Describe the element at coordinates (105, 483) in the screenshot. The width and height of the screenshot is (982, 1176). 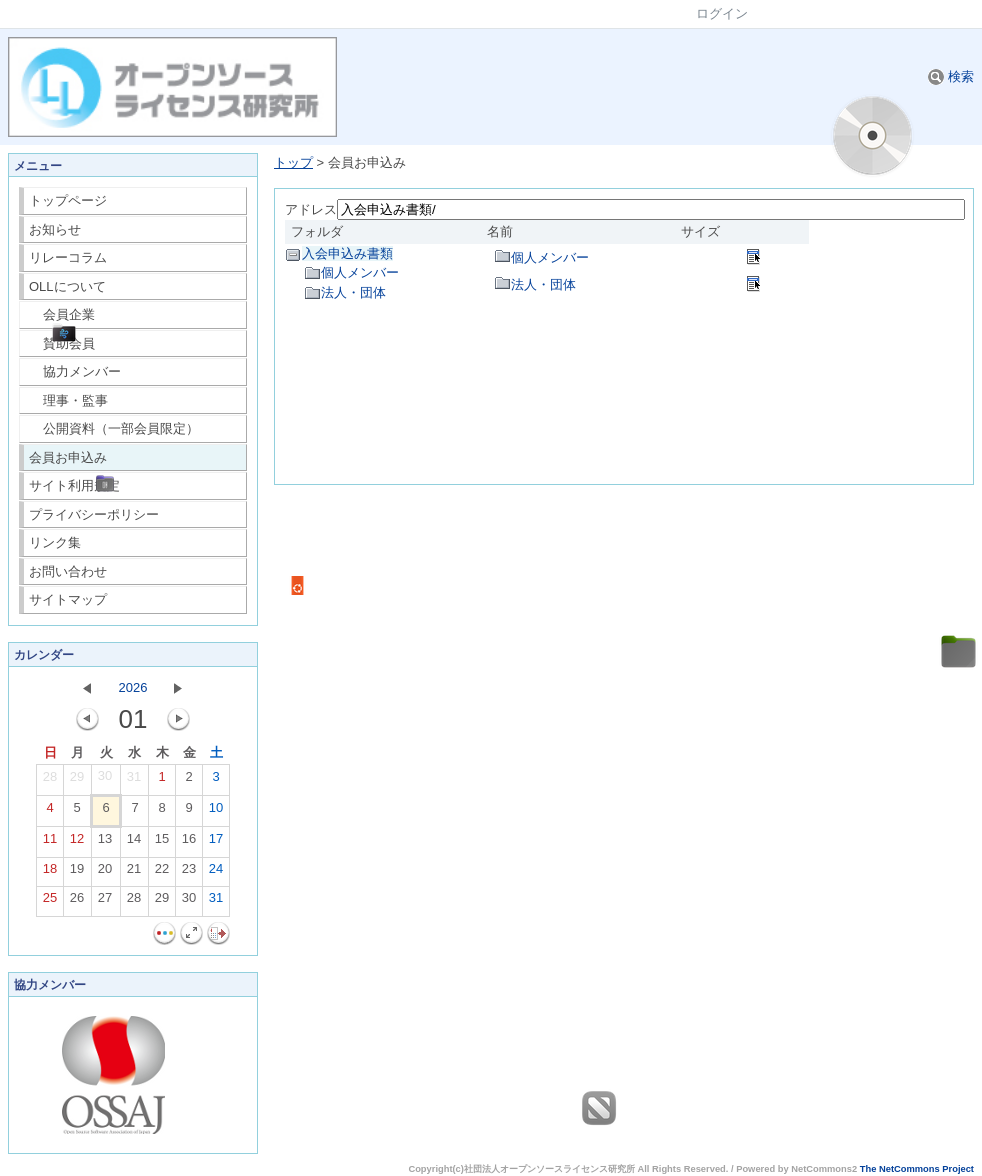
I see `open templates folder` at that location.